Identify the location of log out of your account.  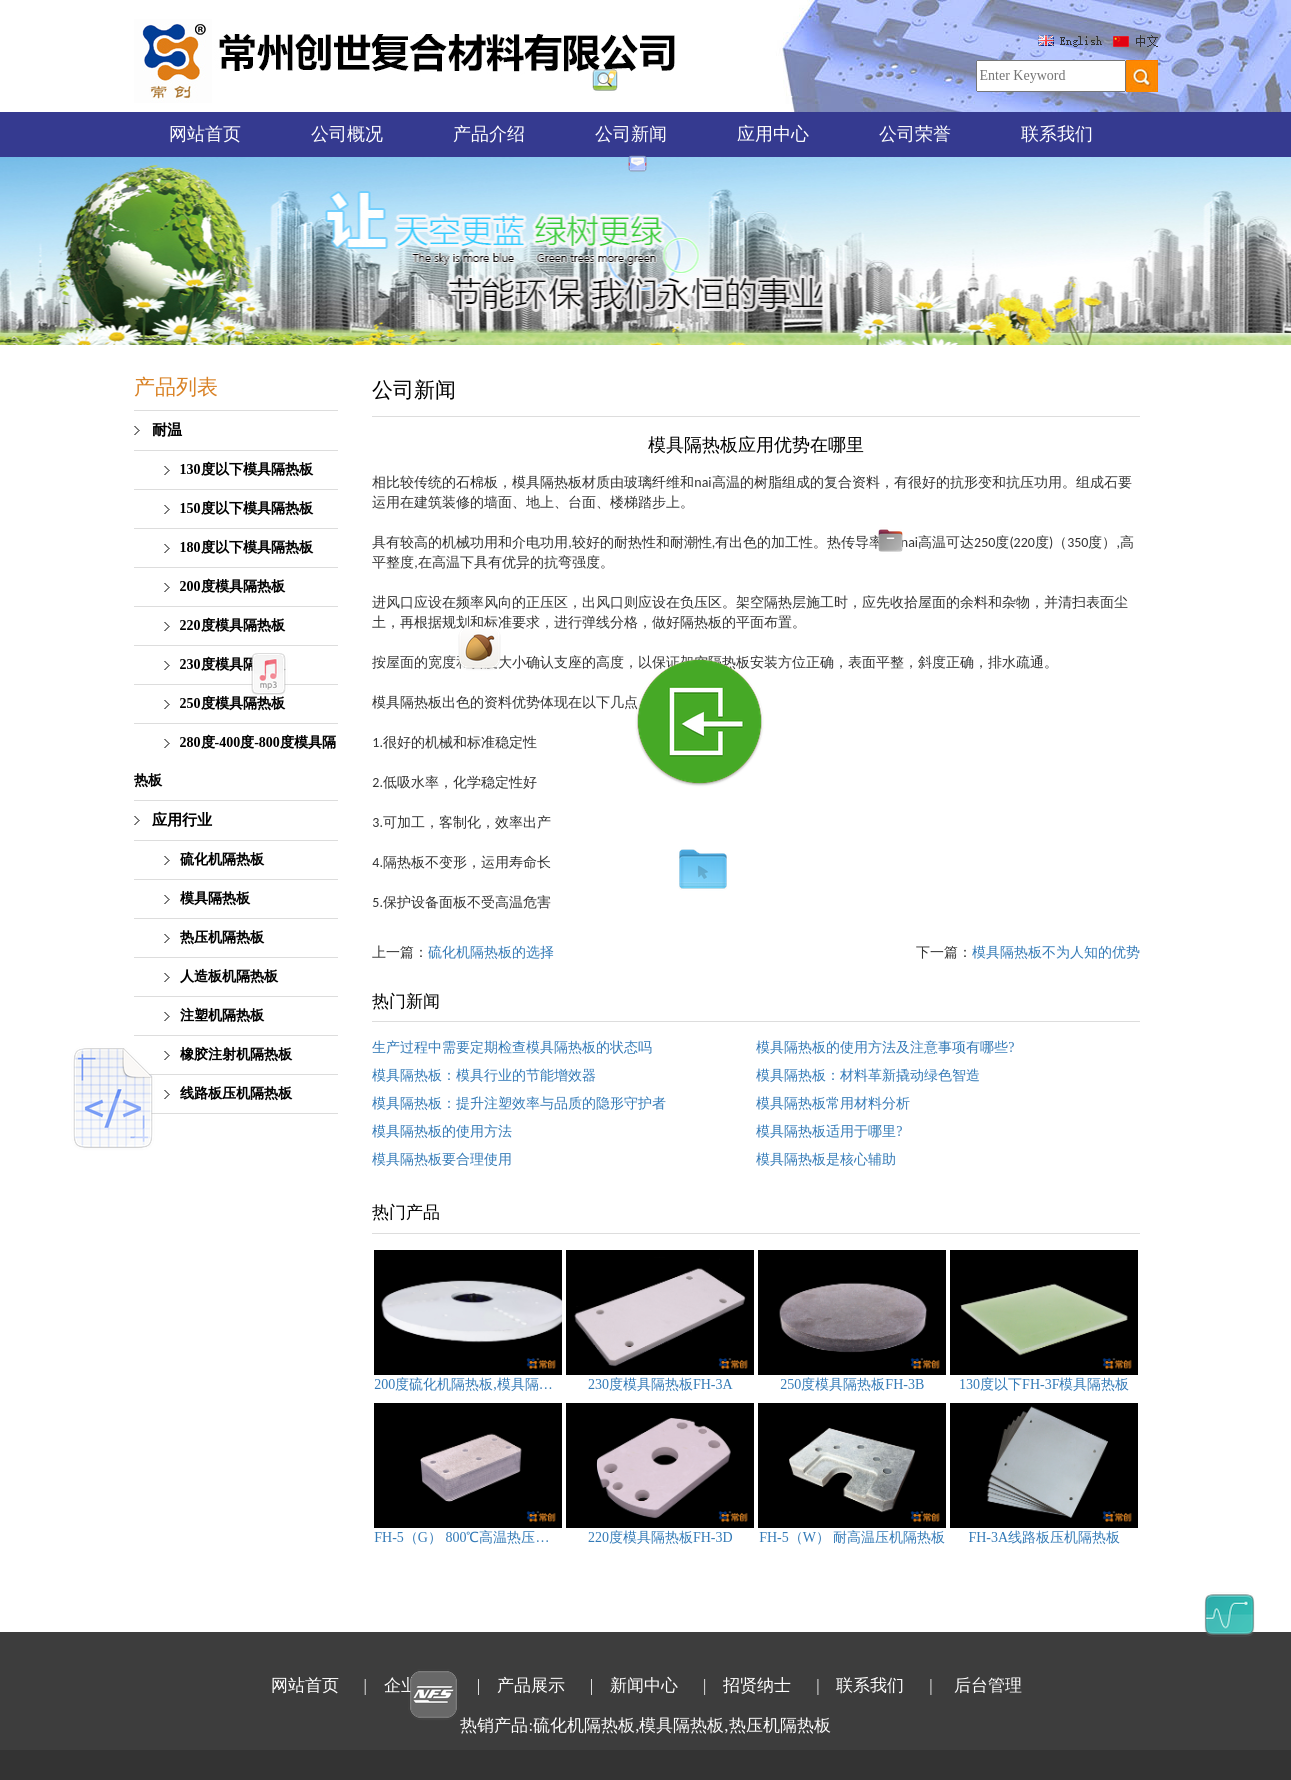
(699, 721).